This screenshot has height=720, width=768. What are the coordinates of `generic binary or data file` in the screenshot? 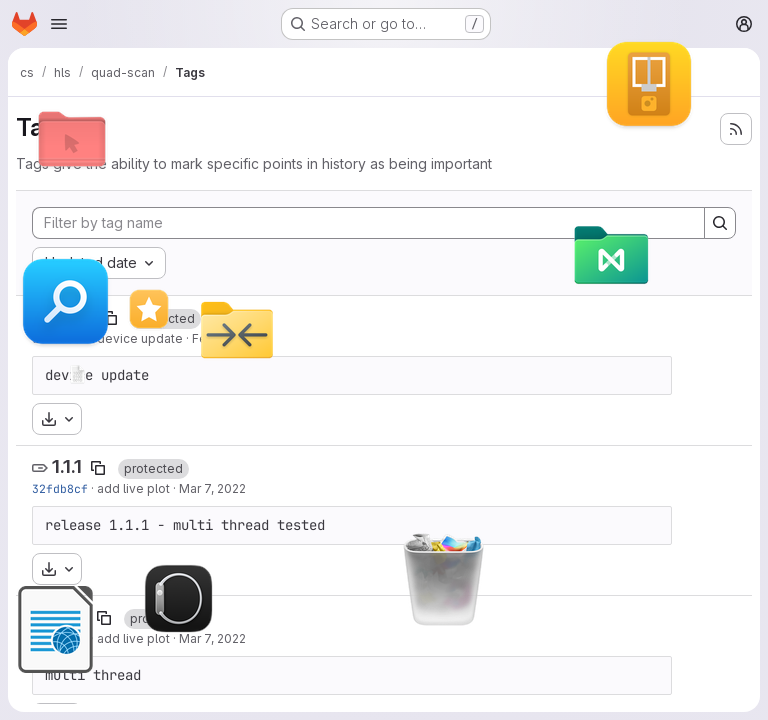 It's located at (77, 374).